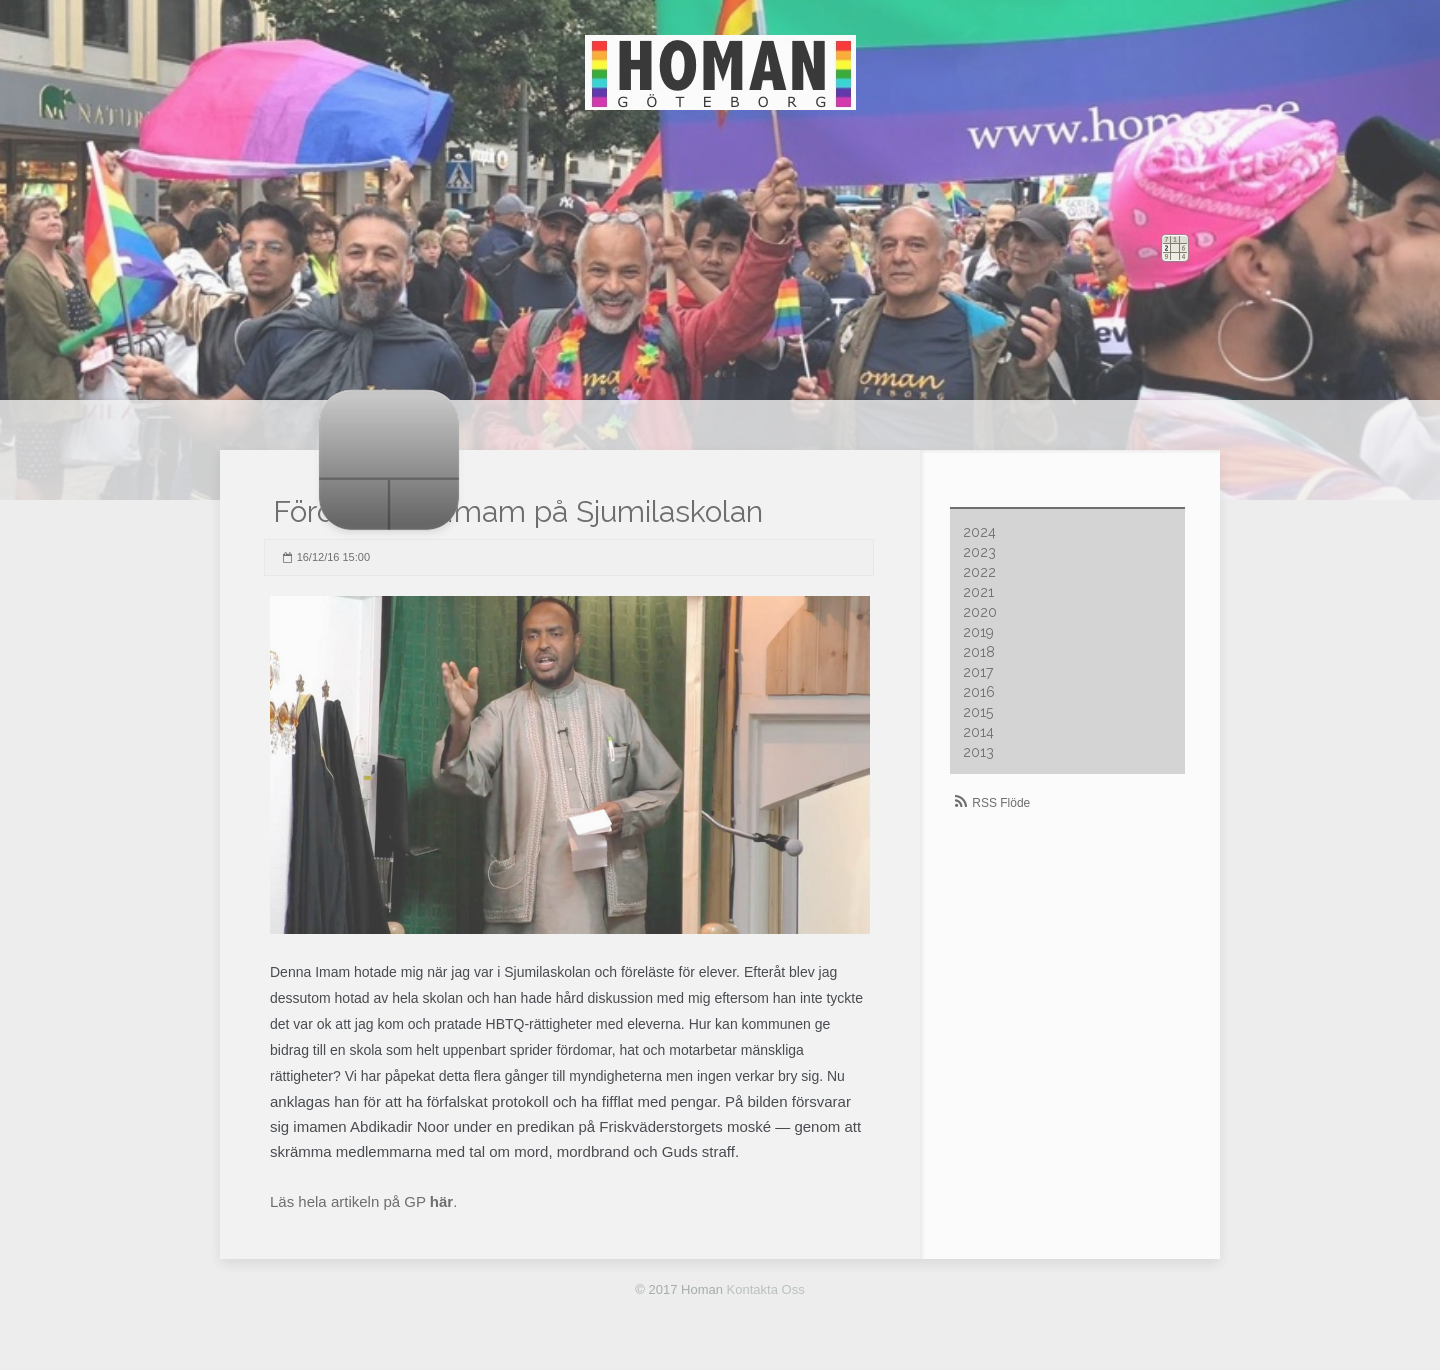  I want to click on open sudoku puzzle game, so click(1175, 248).